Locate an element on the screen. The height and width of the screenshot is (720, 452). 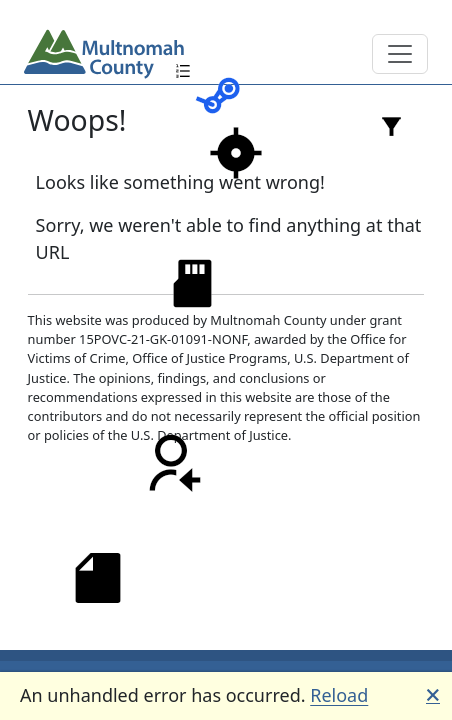
open Steam gaming platform is located at coordinates (218, 95).